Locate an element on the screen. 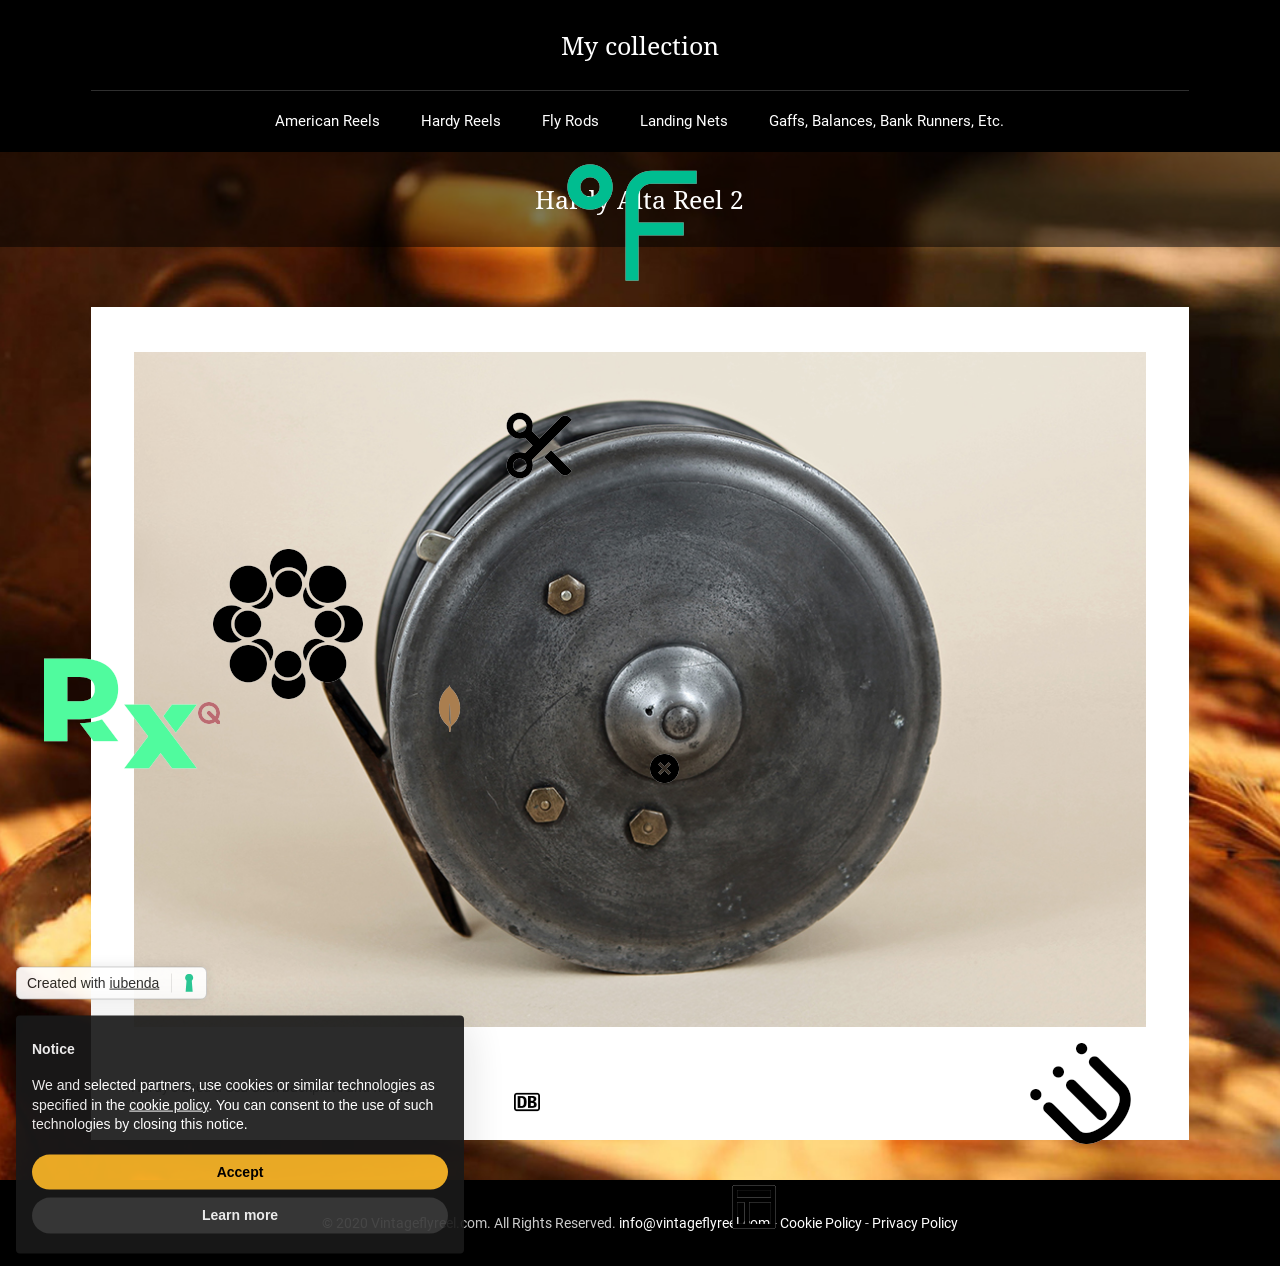 The width and height of the screenshot is (1280, 1266). MongoDB database service logo is located at coordinates (449, 708).